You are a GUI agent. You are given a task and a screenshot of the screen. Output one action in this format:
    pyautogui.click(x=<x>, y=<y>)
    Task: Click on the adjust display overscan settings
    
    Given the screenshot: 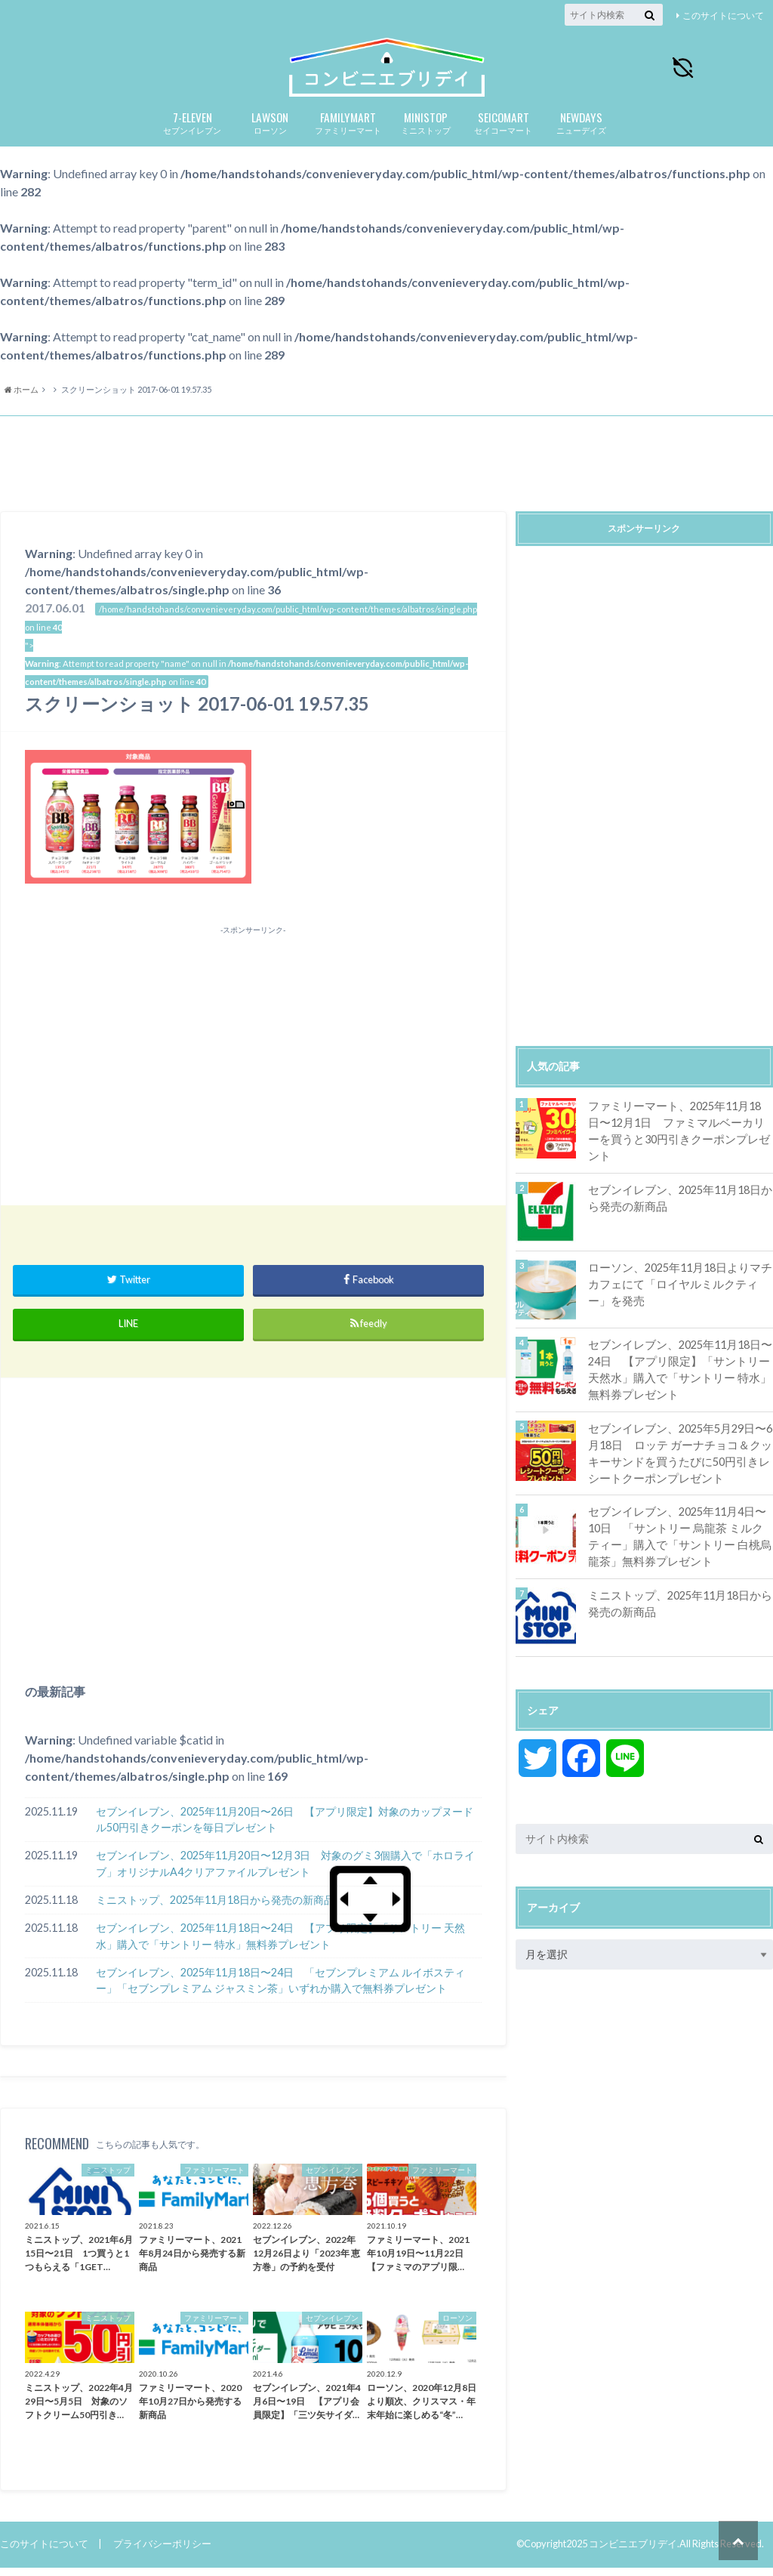 What is the action you would take?
    pyautogui.click(x=370, y=1899)
    